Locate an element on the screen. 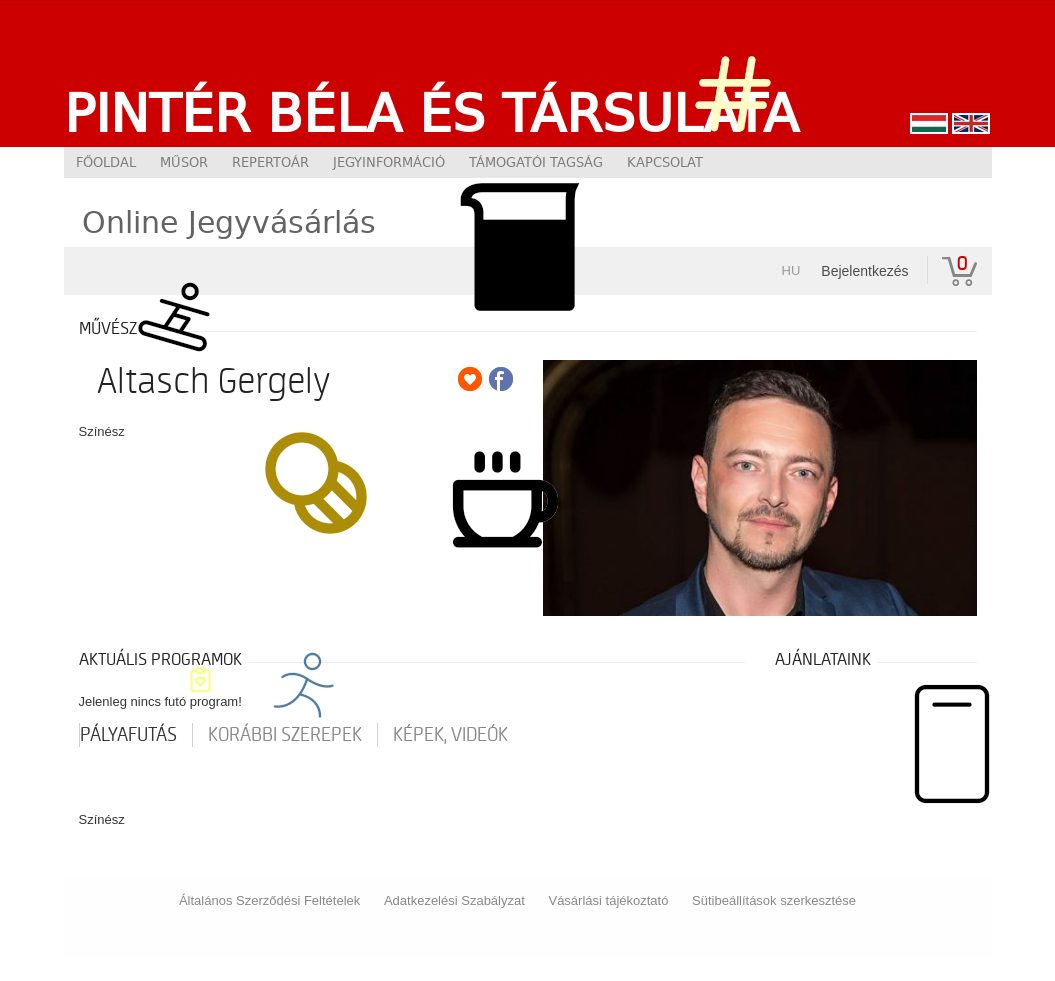 This screenshot has height=981, width=1055. find nearby coffee shops or cafes is located at coordinates (501, 503).